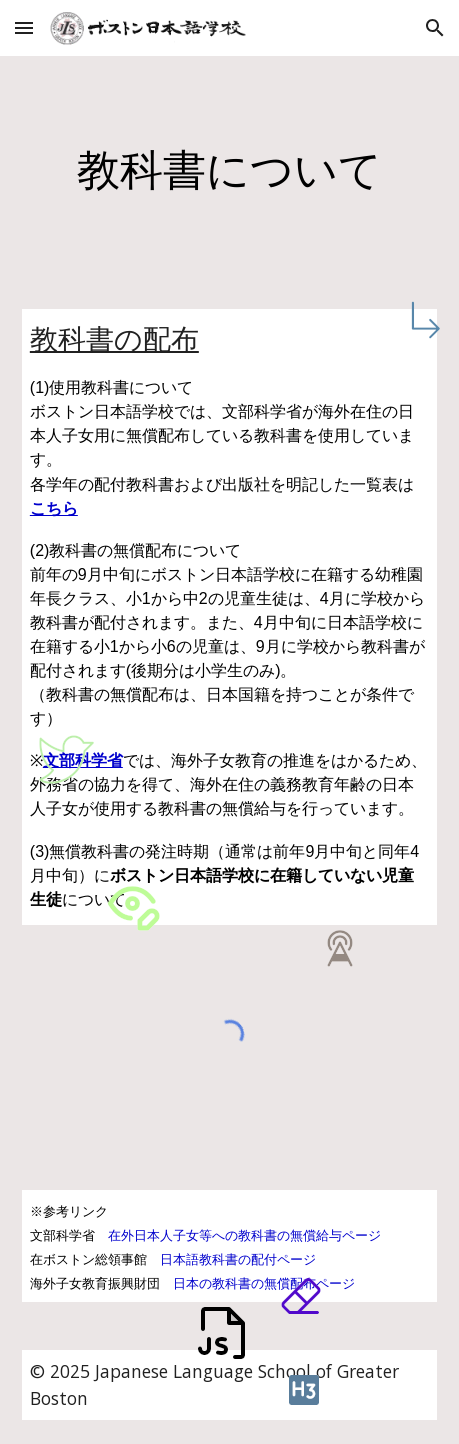 The width and height of the screenshot is (459, 1444). I want to click on reply to a message or comment, so click(423, 320).